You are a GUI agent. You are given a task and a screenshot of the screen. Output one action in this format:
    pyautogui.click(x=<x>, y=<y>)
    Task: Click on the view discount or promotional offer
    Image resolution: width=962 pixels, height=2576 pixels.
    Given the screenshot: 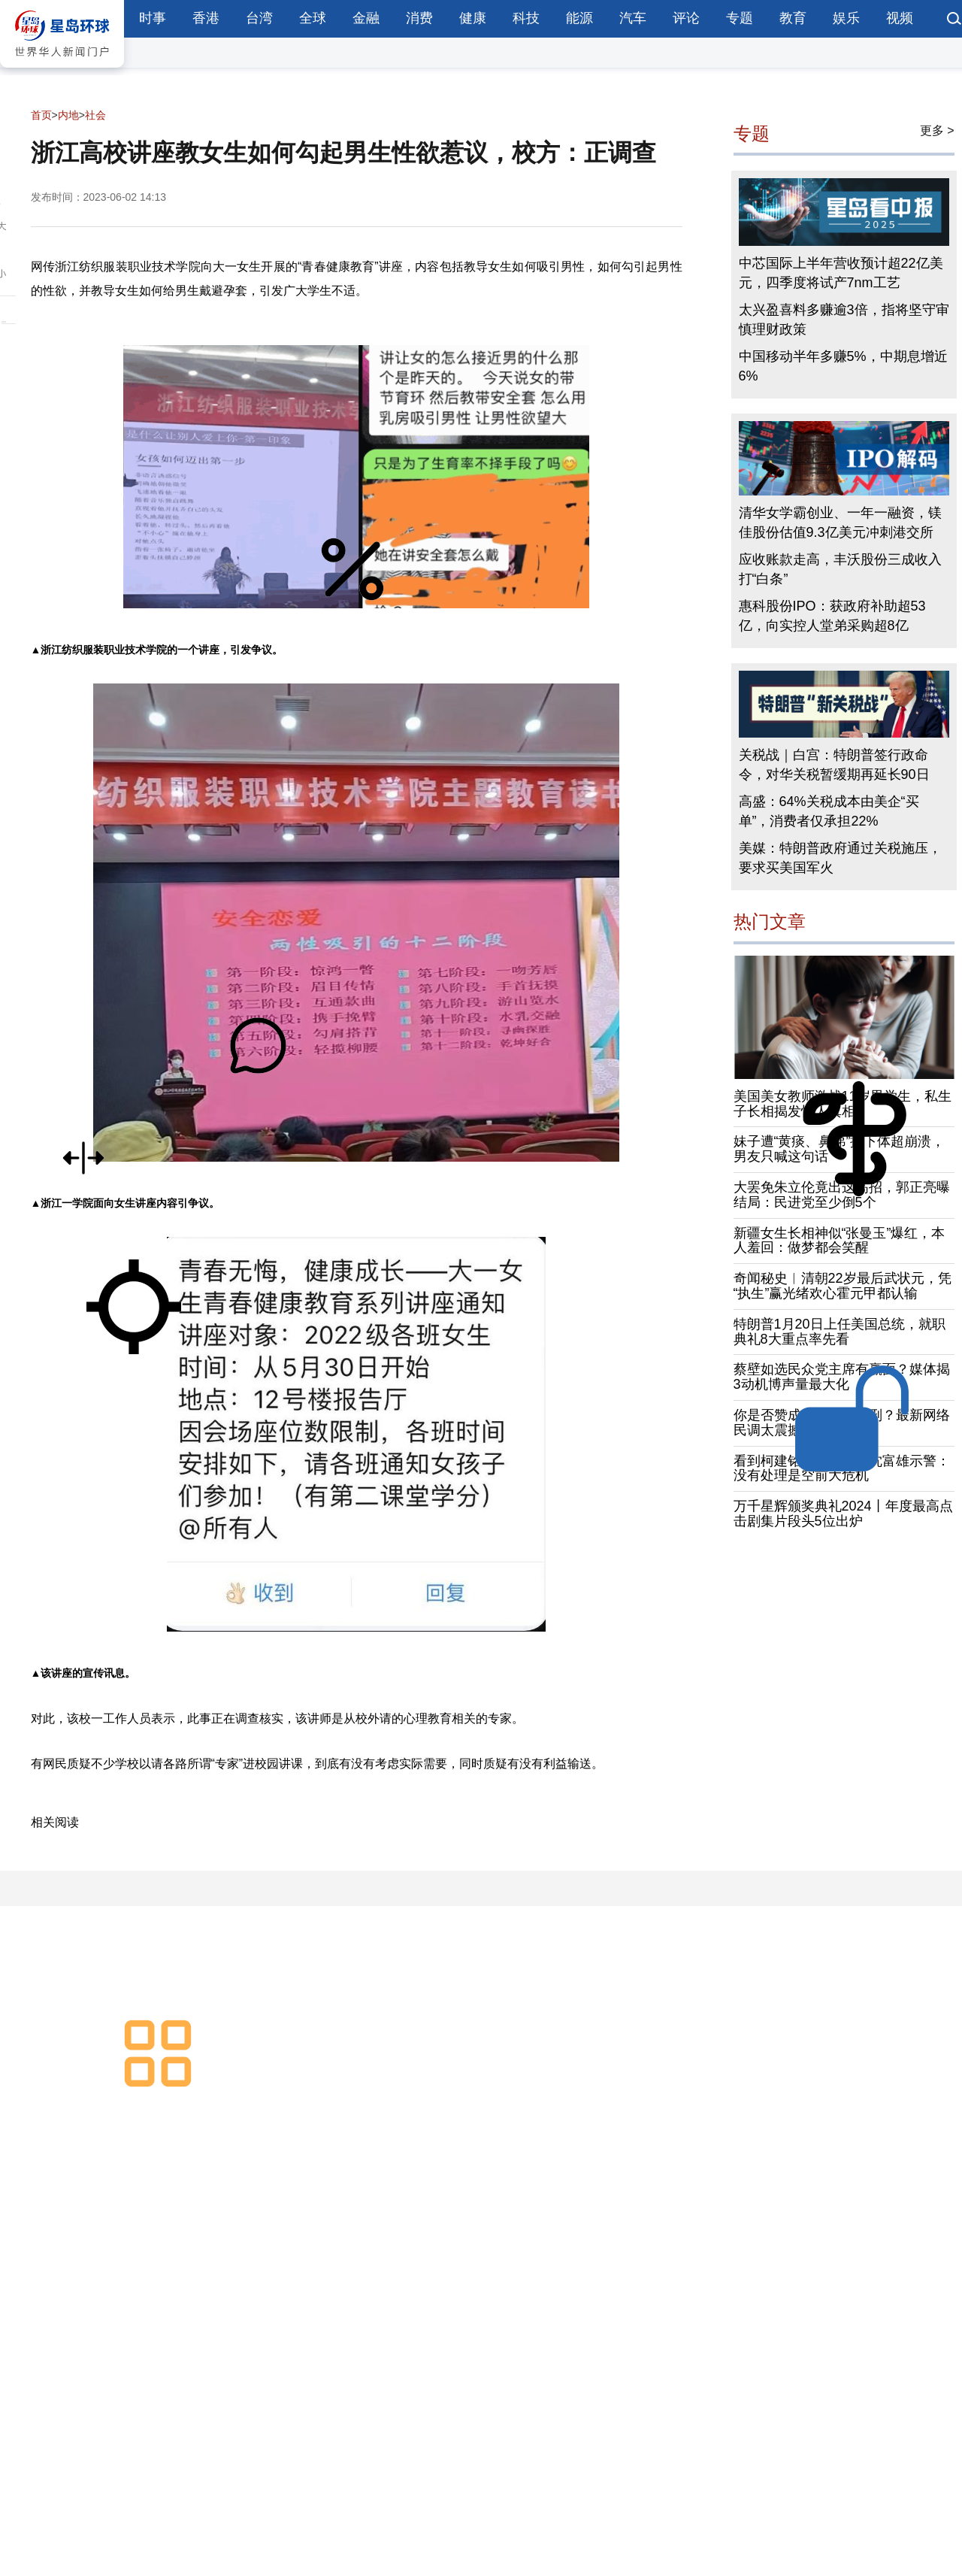 What is the action you would take?
    pyautogui.click(x=352, y=569)
    